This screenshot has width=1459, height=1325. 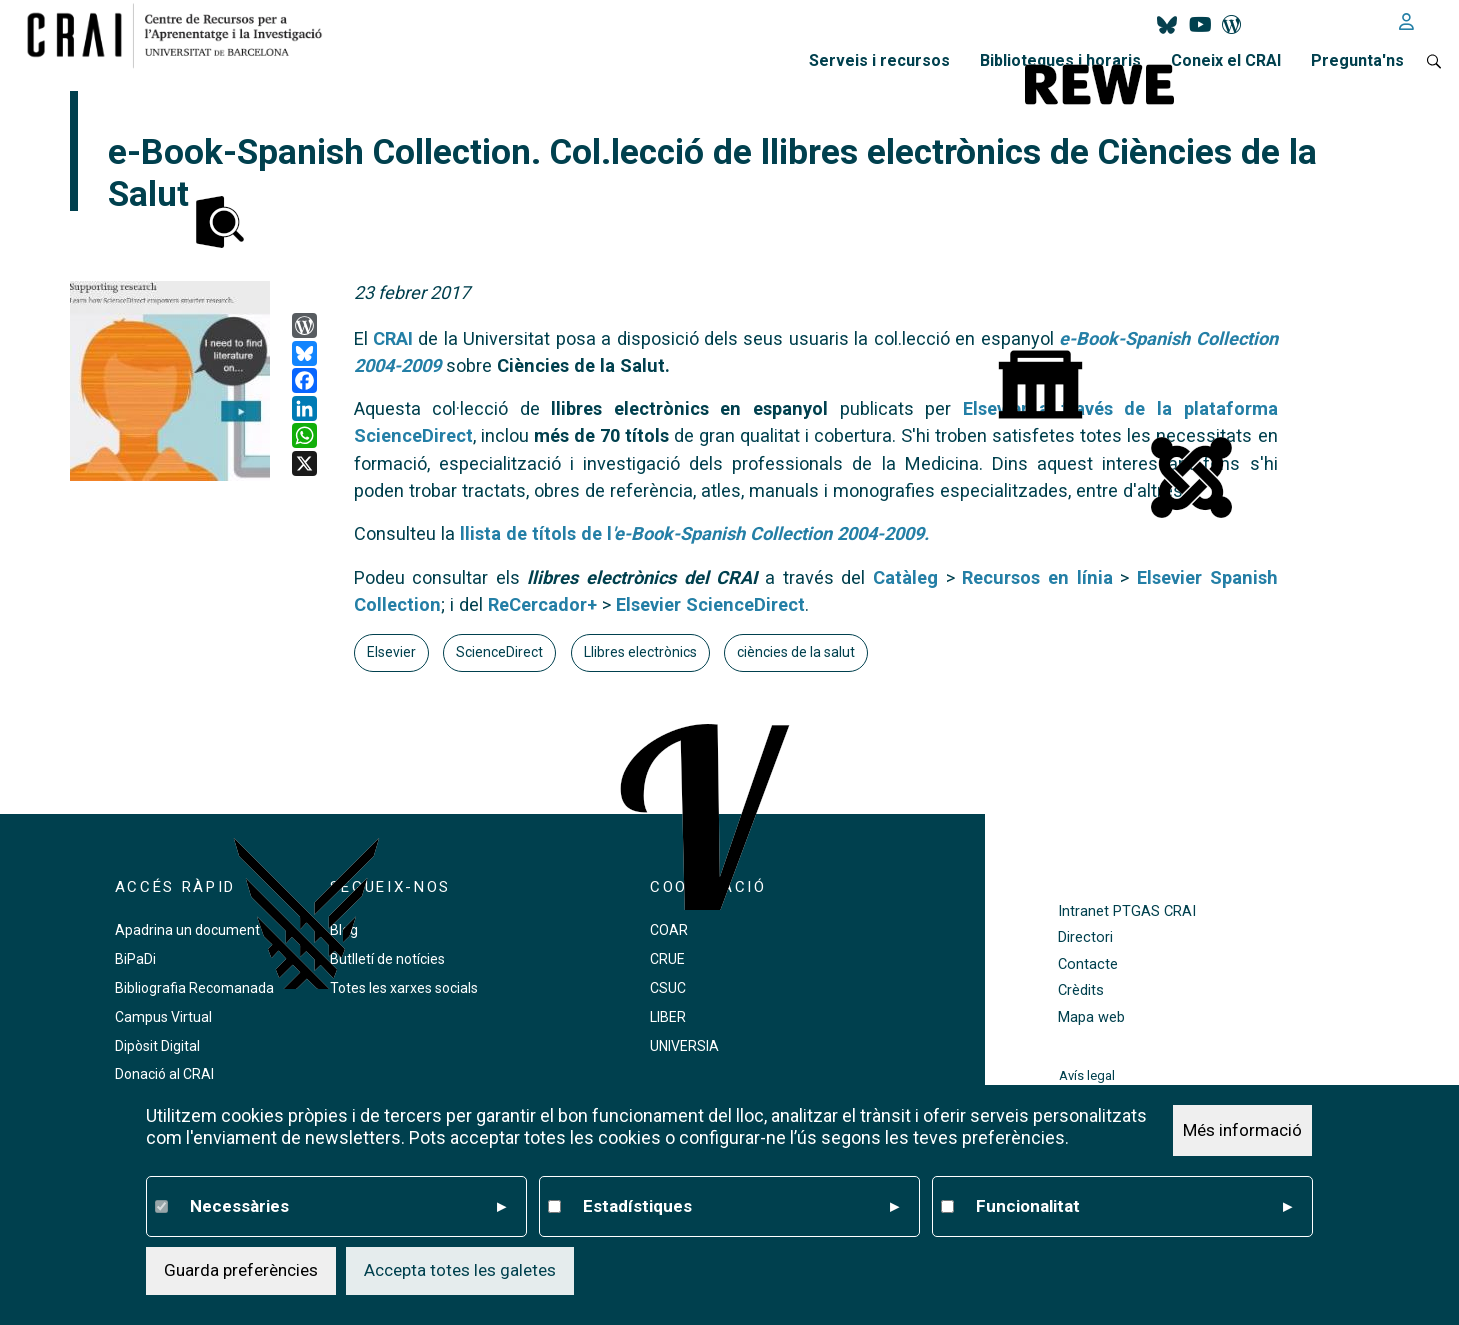 What do you see at coordinates (705, 817) in the screenshot?
I see `vala programming language logo` at bounding box center [705, 817].